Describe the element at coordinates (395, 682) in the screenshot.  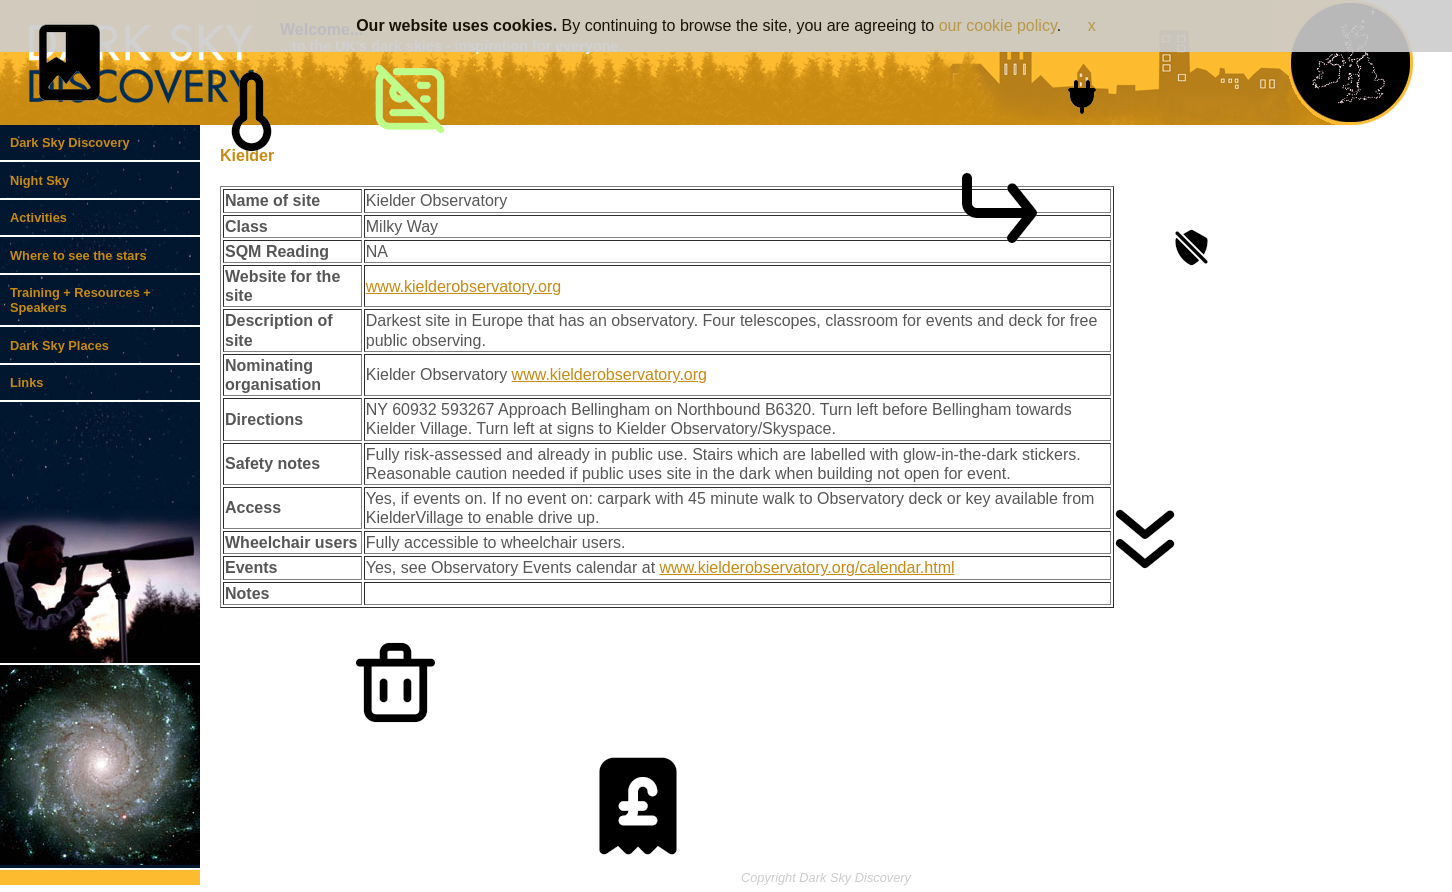
I see `delete selected item` at that location.